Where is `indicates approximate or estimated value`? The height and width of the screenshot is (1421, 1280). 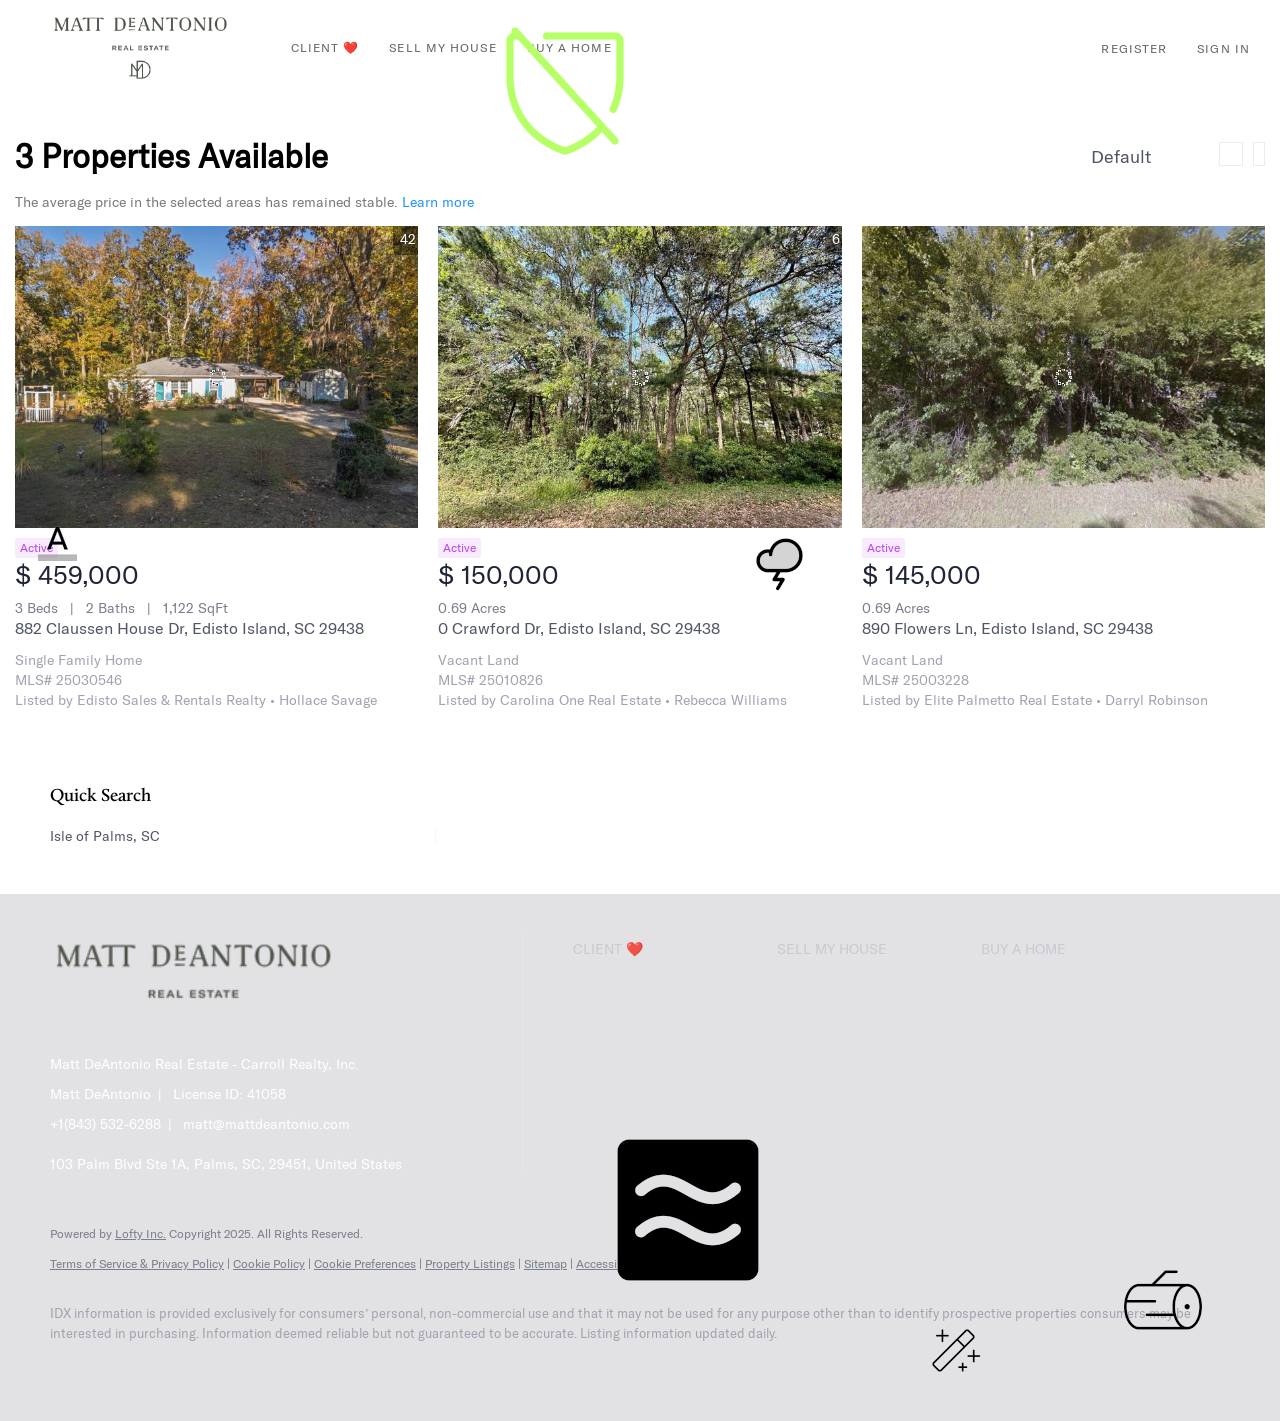 indicates approximate or estimated value is located at coordinates (688, 1210).